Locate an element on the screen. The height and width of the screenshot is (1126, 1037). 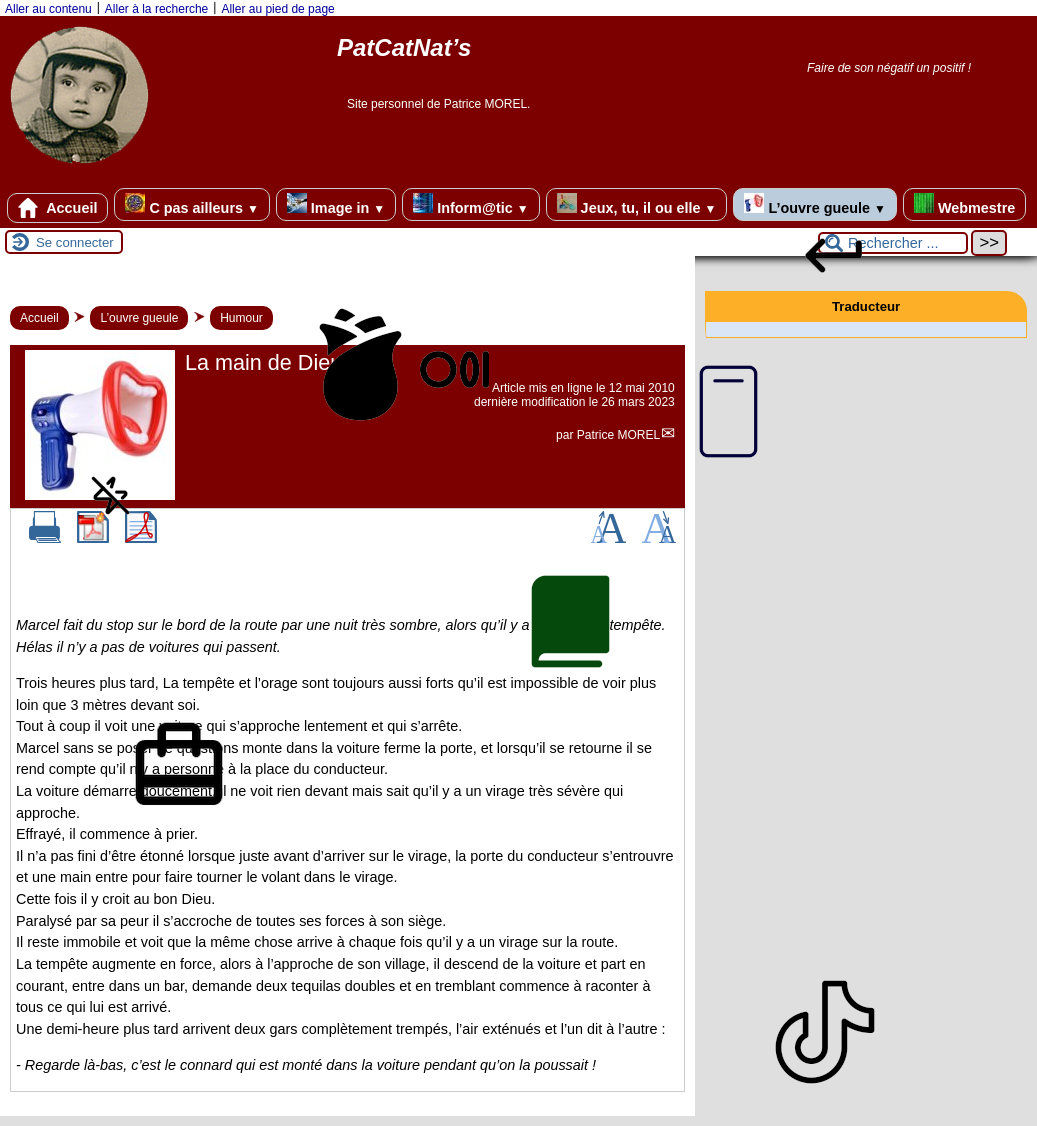
open the TikTok app is located at coordinates (825, 1034).